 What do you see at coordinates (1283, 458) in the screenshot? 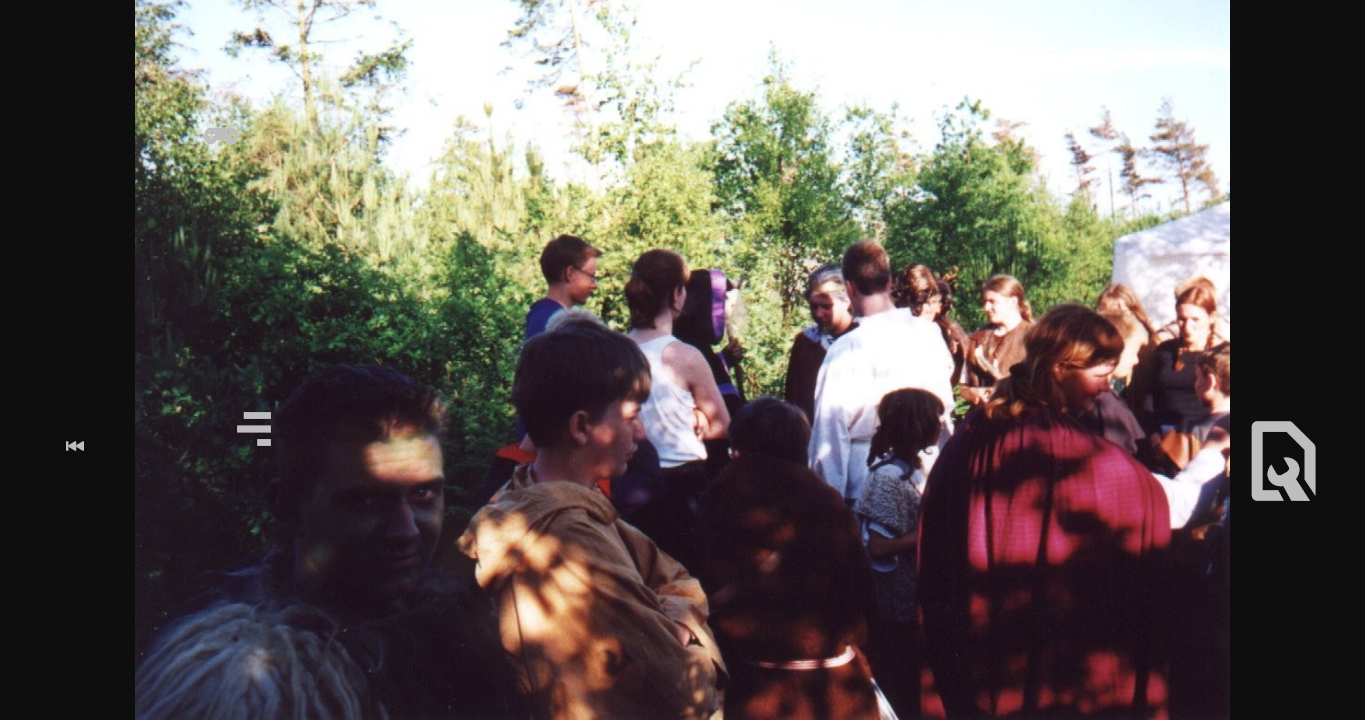
I see `view or edit document properties` at bounding box center [1283, 458].